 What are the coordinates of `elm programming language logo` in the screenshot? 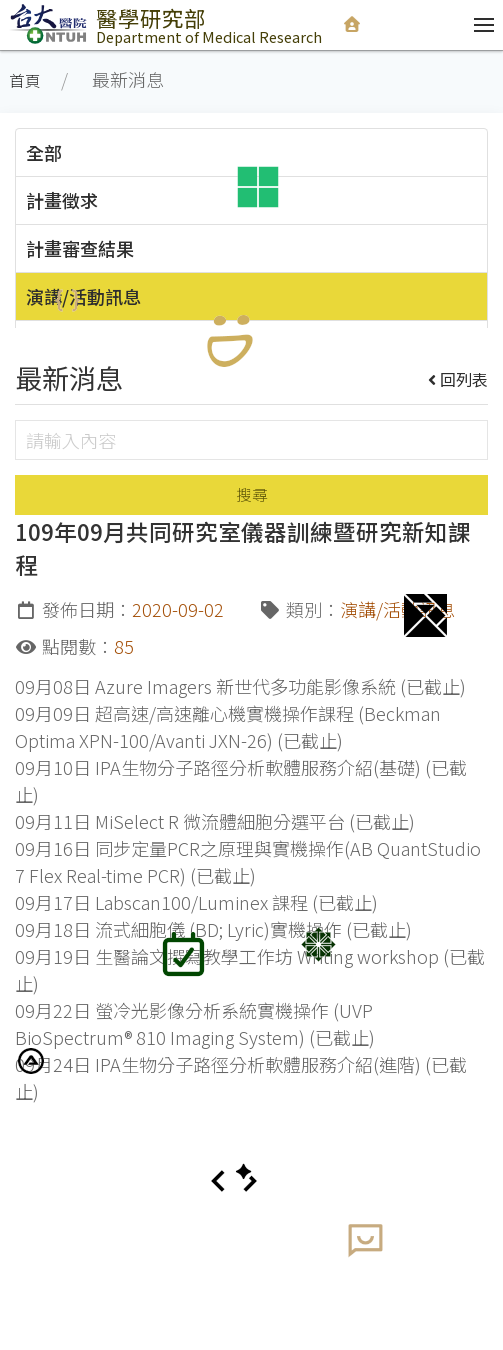 It's located at (425, 615).